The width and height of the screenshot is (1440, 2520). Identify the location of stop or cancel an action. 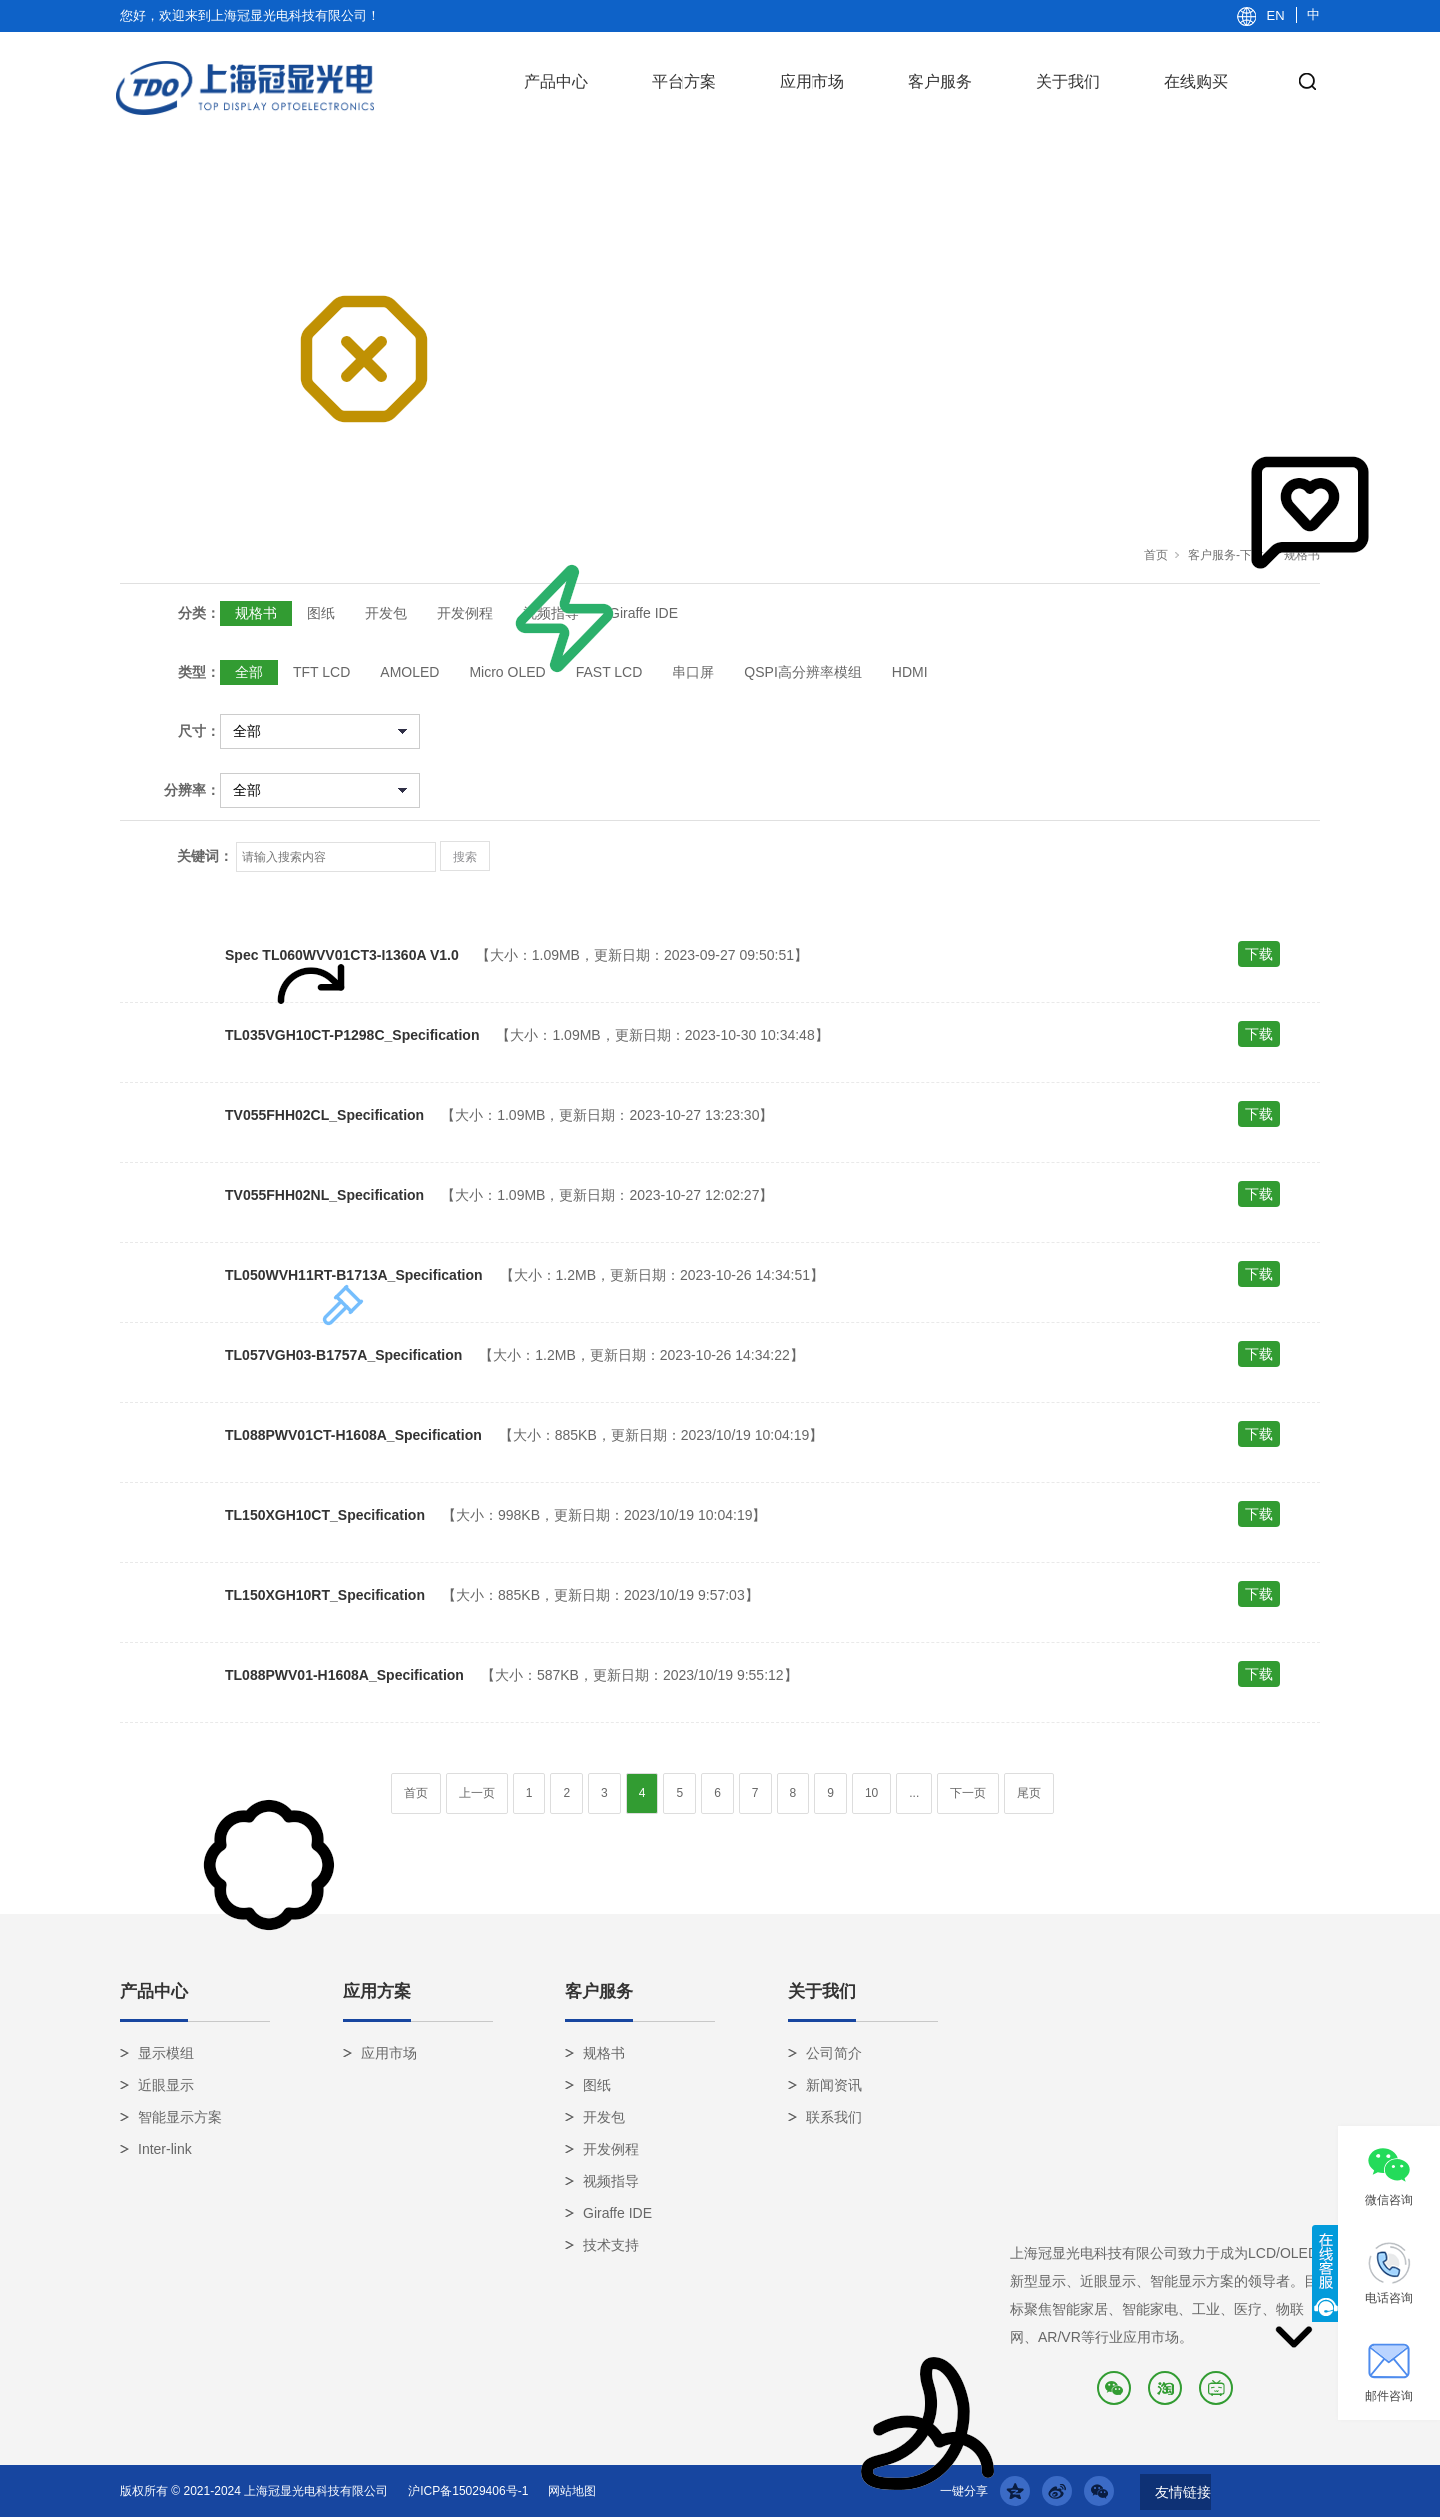
(364, 359).